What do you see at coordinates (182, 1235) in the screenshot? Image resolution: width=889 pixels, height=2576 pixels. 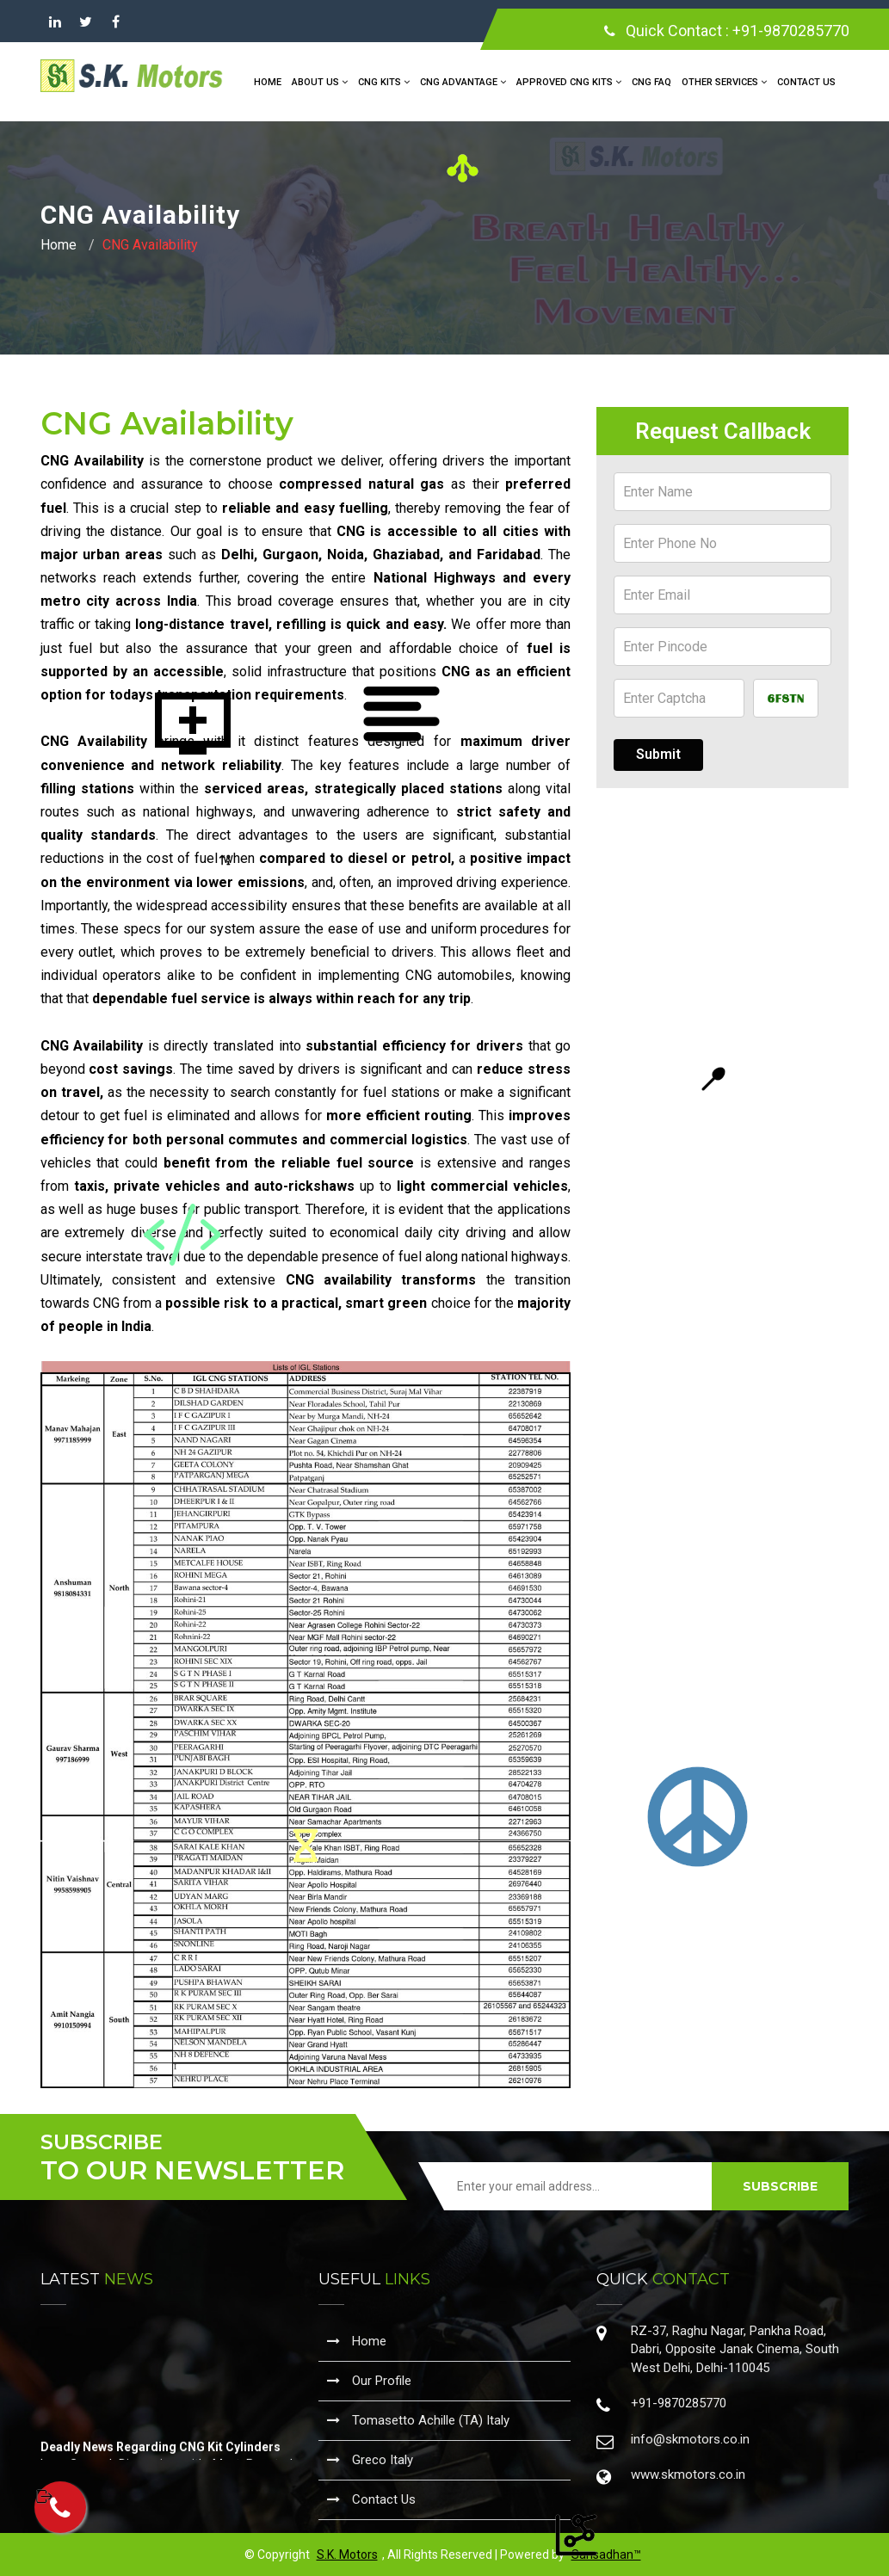 I see `view or edit source code` at bounding box center [182, 1235].